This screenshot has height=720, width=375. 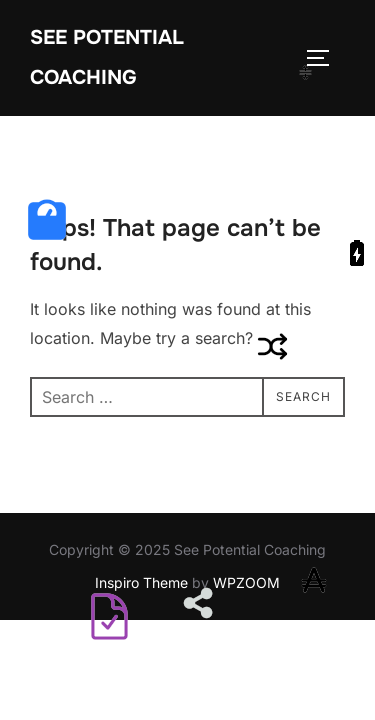 I want to click on indicates battery is fully charged while connected to power, so click(x=357, y=253).